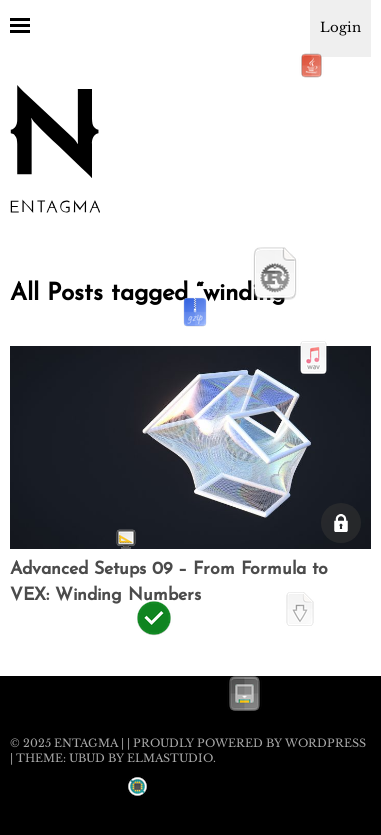 The width and height of the screenshot is (381, 835). I want to click on access display settings, so click(126, 539).